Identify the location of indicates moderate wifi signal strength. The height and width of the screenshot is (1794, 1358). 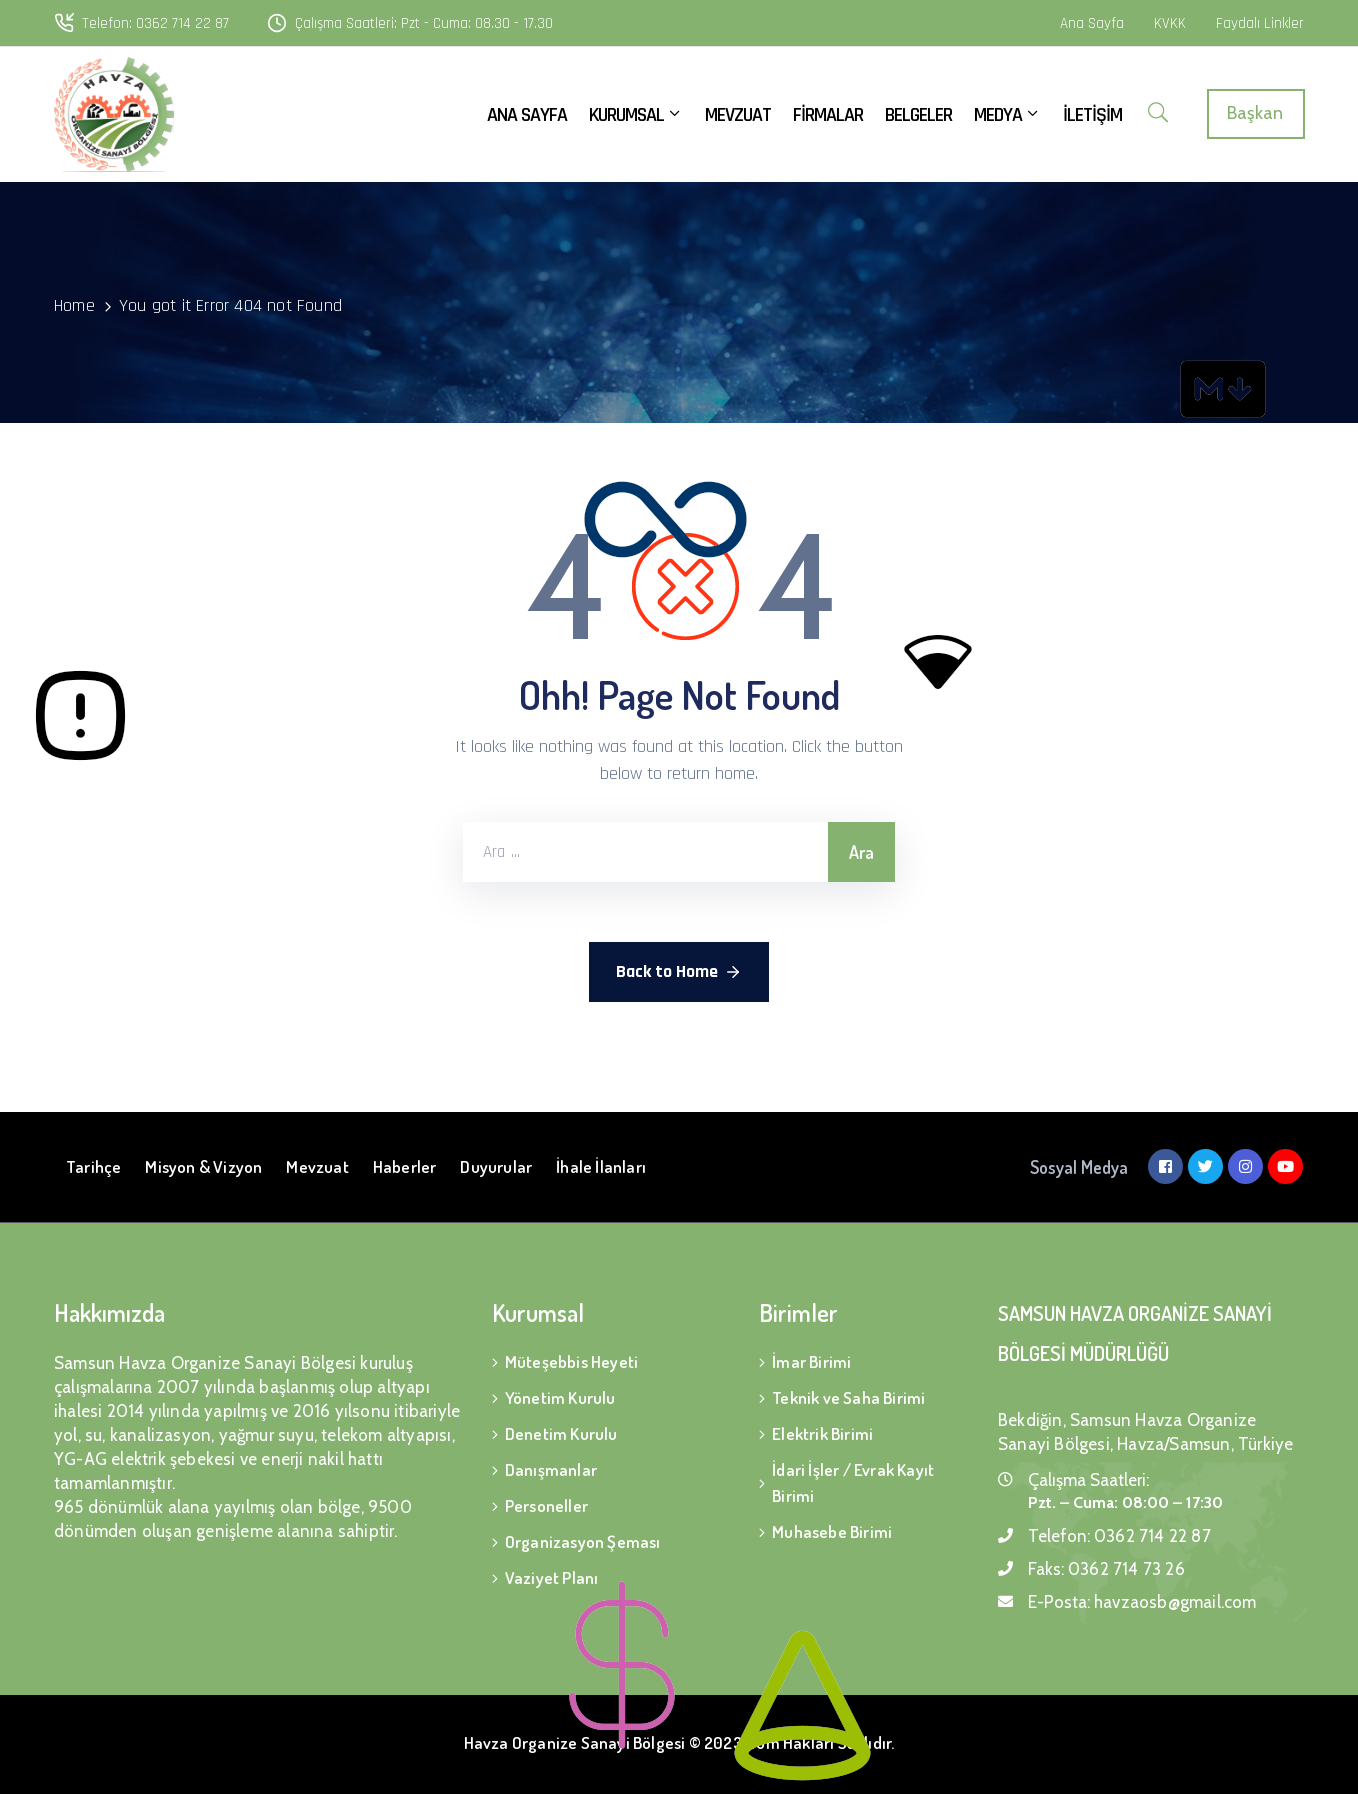
(938, 662).